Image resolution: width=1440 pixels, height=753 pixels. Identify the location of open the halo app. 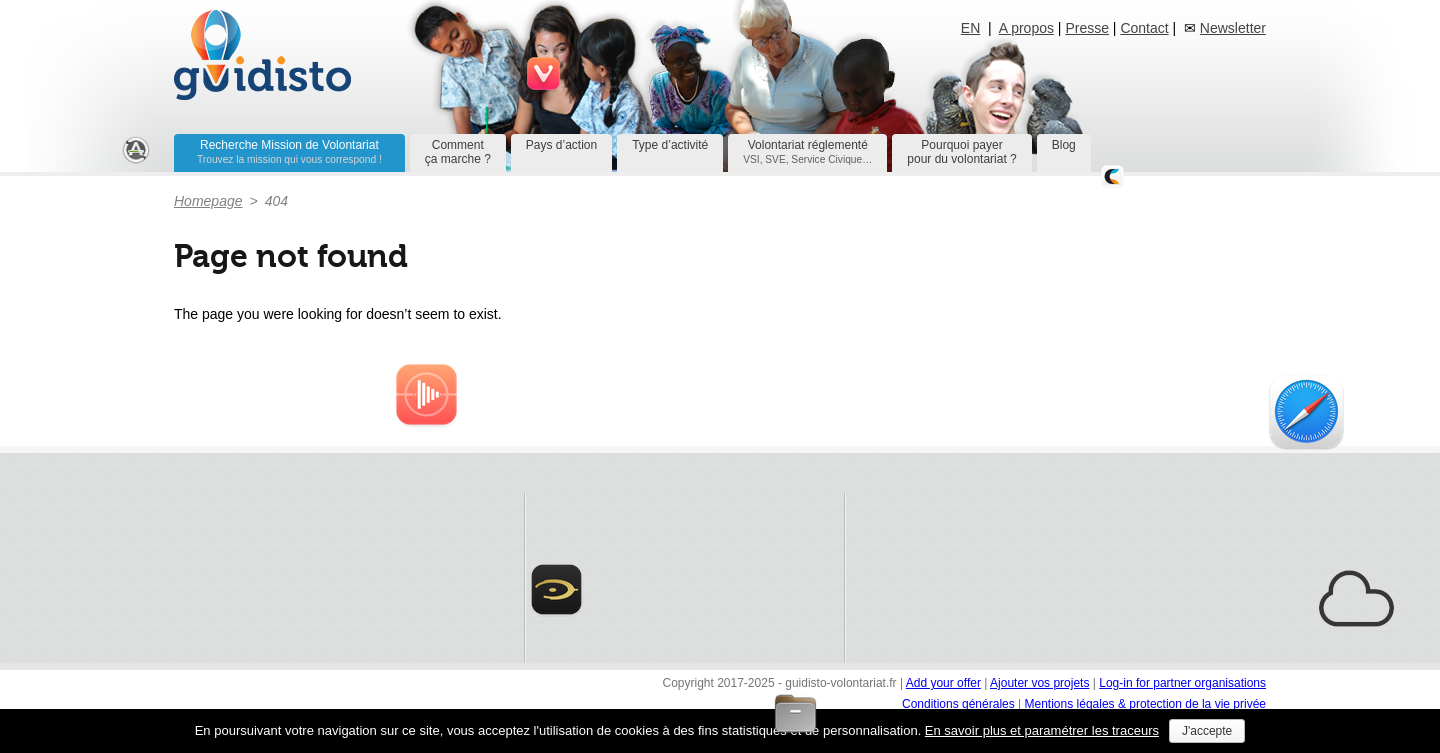
(556, 589).